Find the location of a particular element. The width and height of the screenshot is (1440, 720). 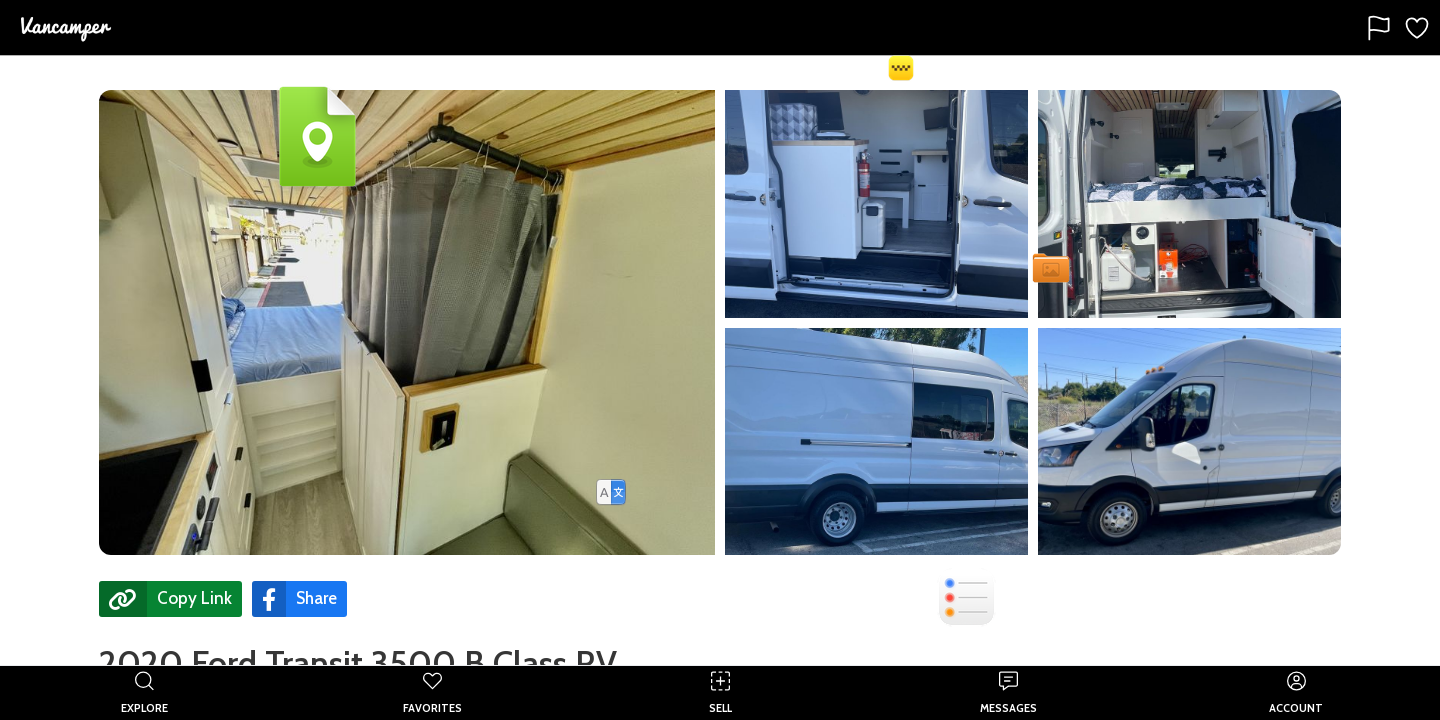

openstreetmap data file is located at coordinates (317, 138).